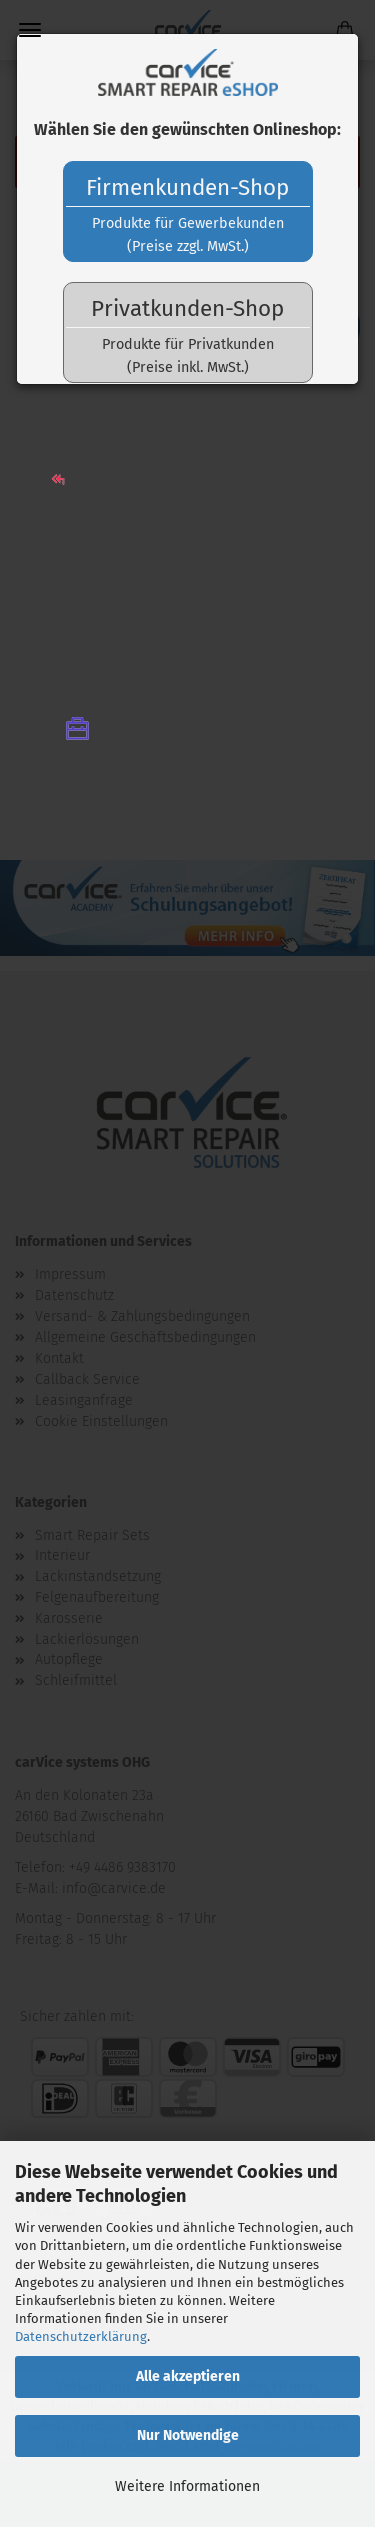 The image size is (375, 2527). What do you see at coordinates (58, 479) in the screenshot?
I see `reply all to a message or email` at bounding box center [58, 479].